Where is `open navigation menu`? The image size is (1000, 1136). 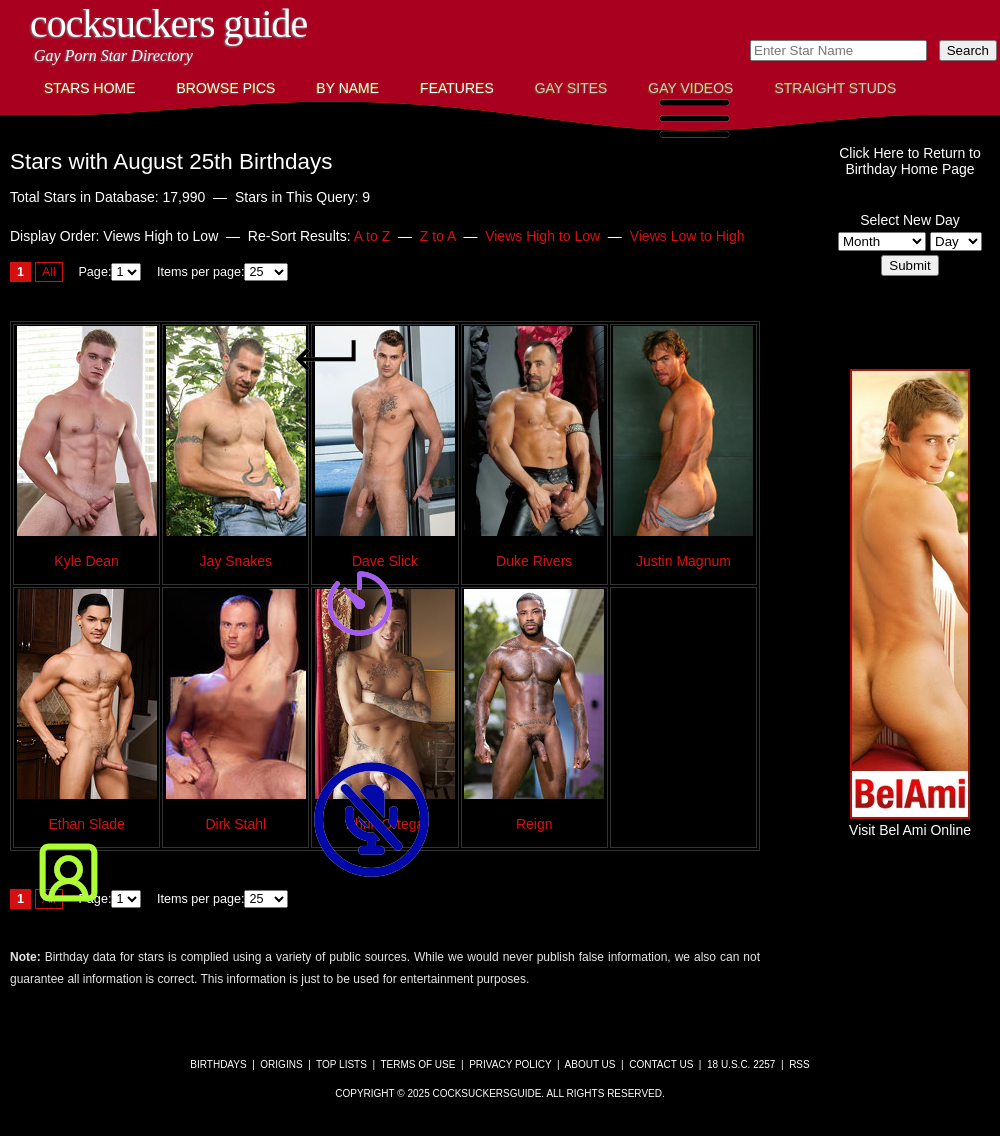 open navigation menu is located at coordinates (694, 118).